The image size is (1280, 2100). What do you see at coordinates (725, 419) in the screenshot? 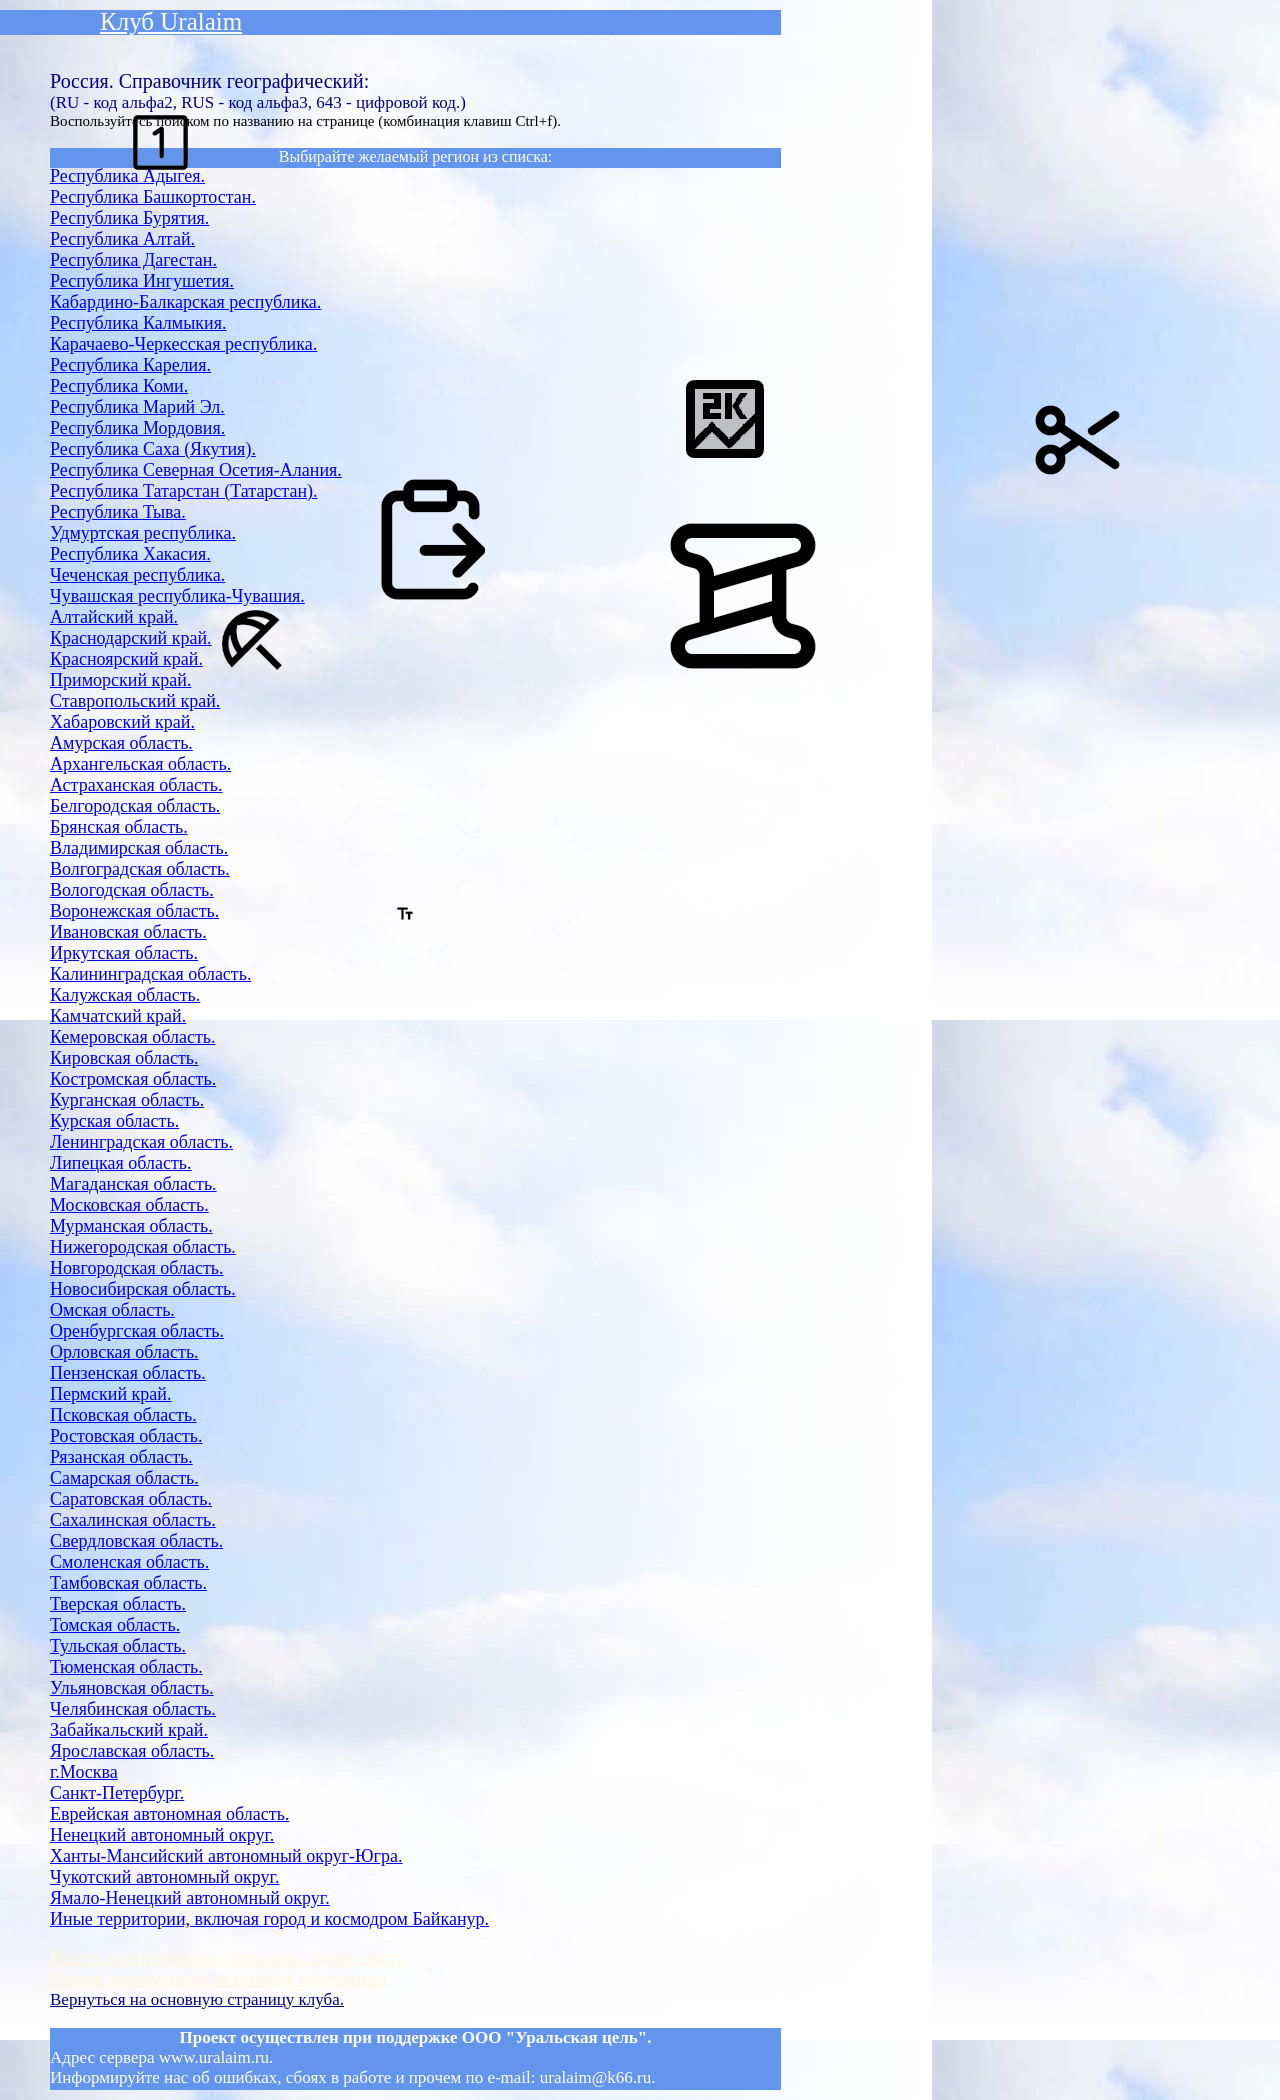
I see `view score or rating statistics` at bounding box center [725, 419].